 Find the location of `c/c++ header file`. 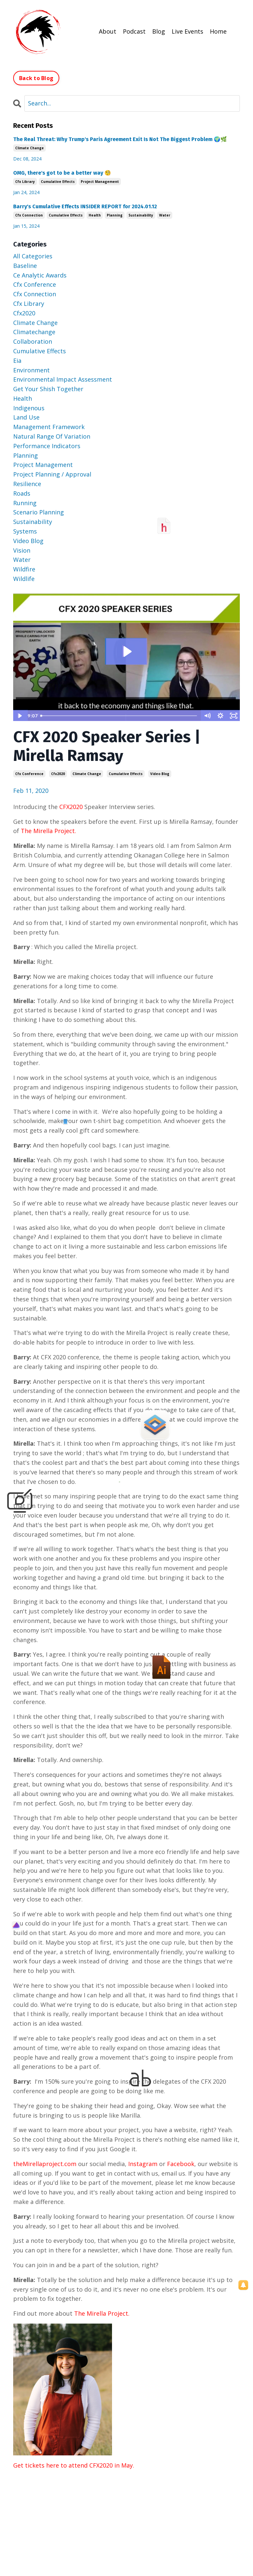

c/c++ header file is located at coordinates (164, 526).